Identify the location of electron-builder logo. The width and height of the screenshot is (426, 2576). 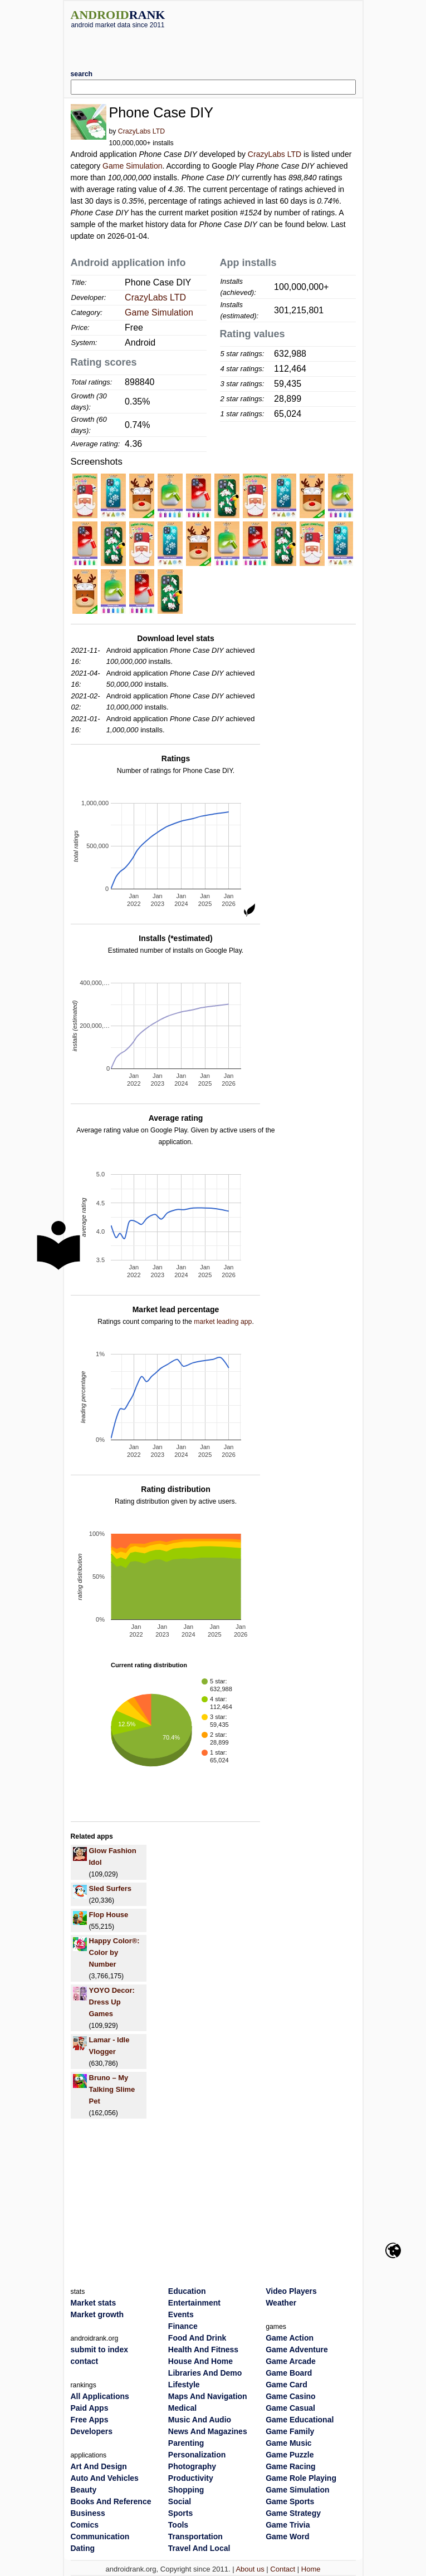
(58, 1245).